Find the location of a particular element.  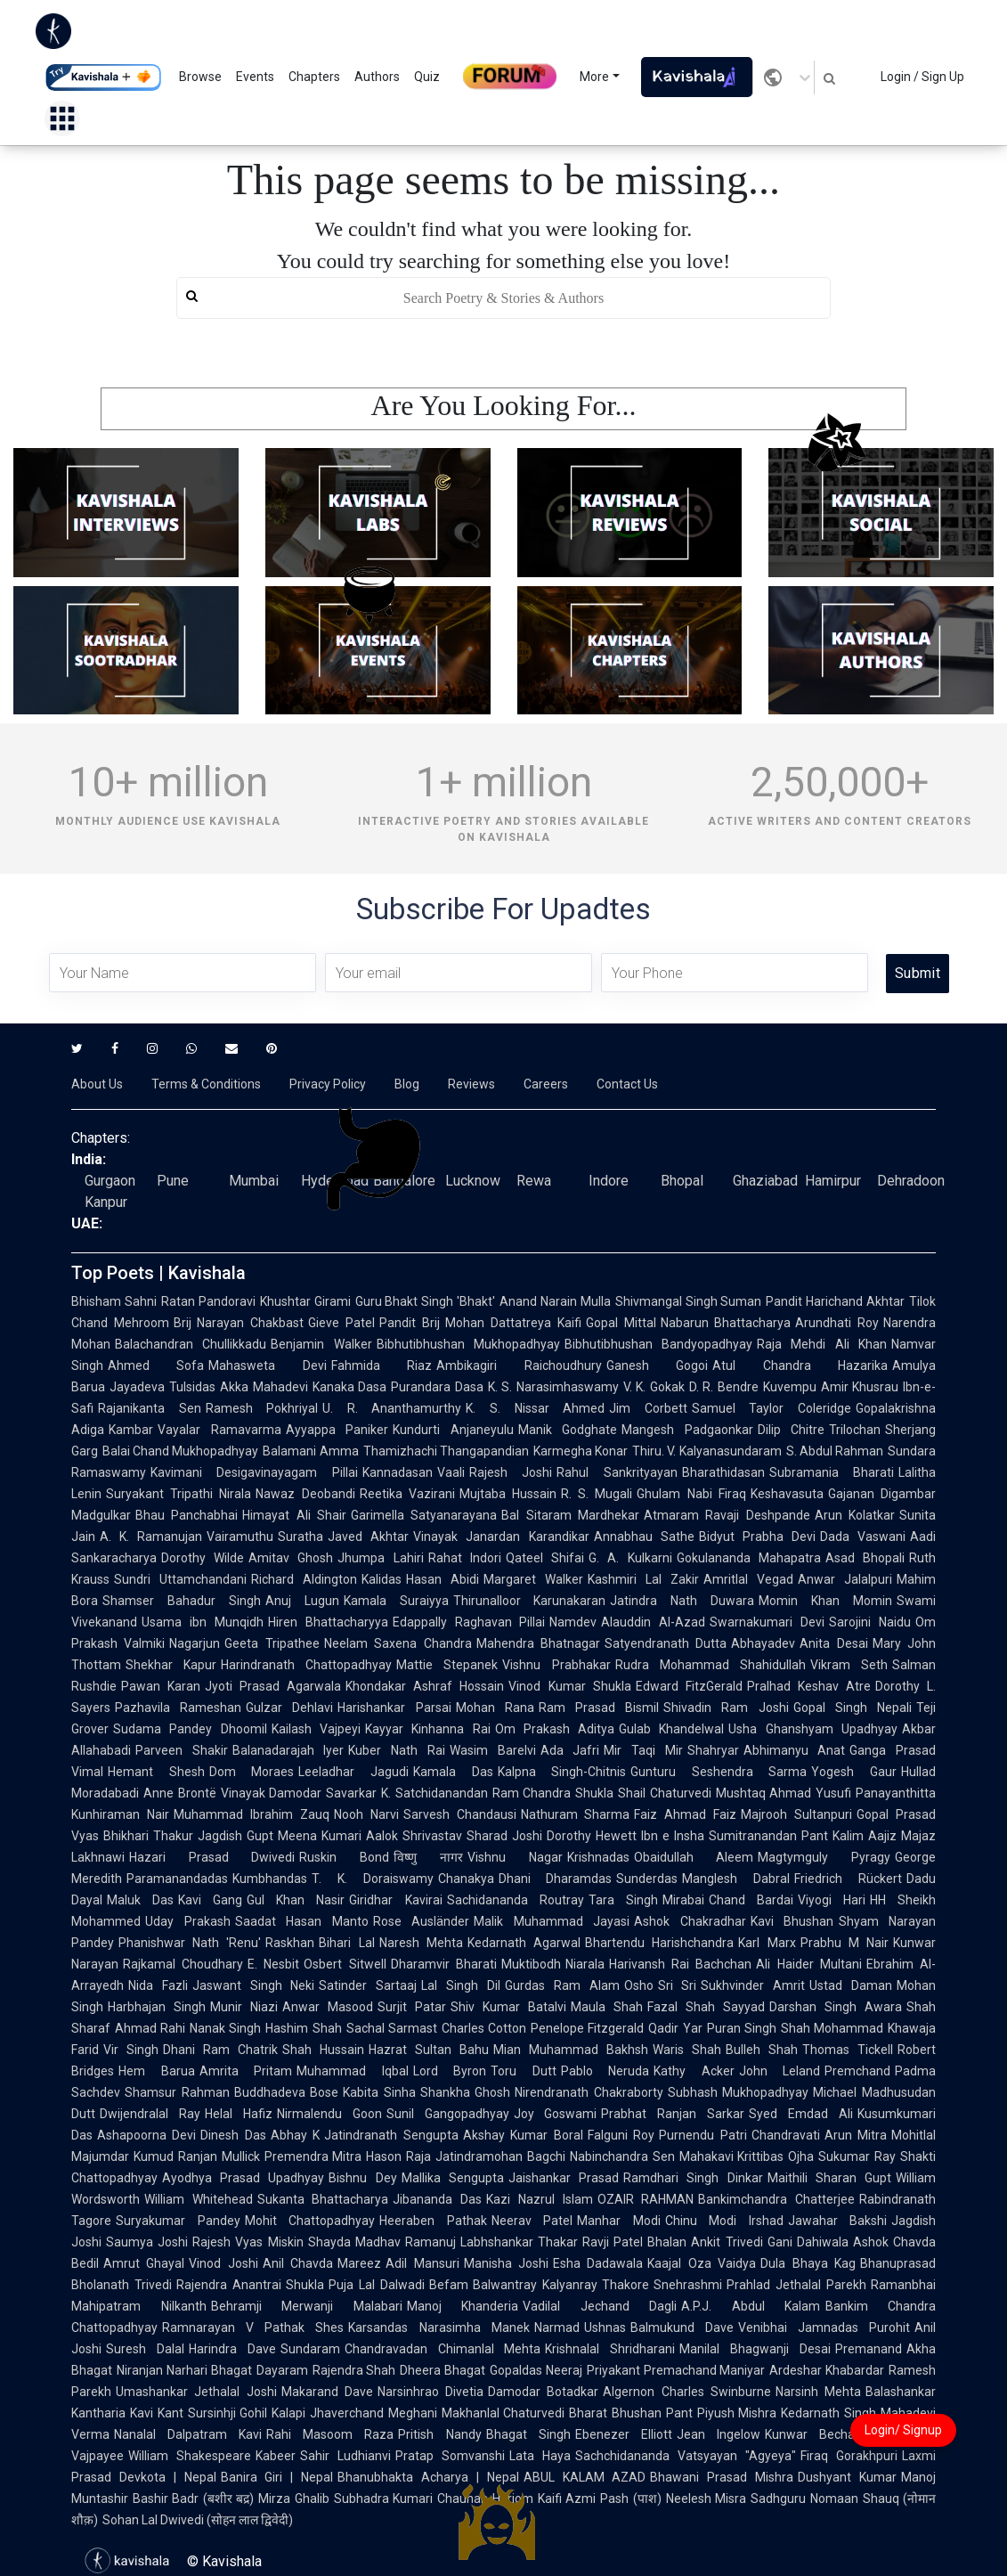

pyromaniac character class or trait indicator is located at coordinates (497, 2522).